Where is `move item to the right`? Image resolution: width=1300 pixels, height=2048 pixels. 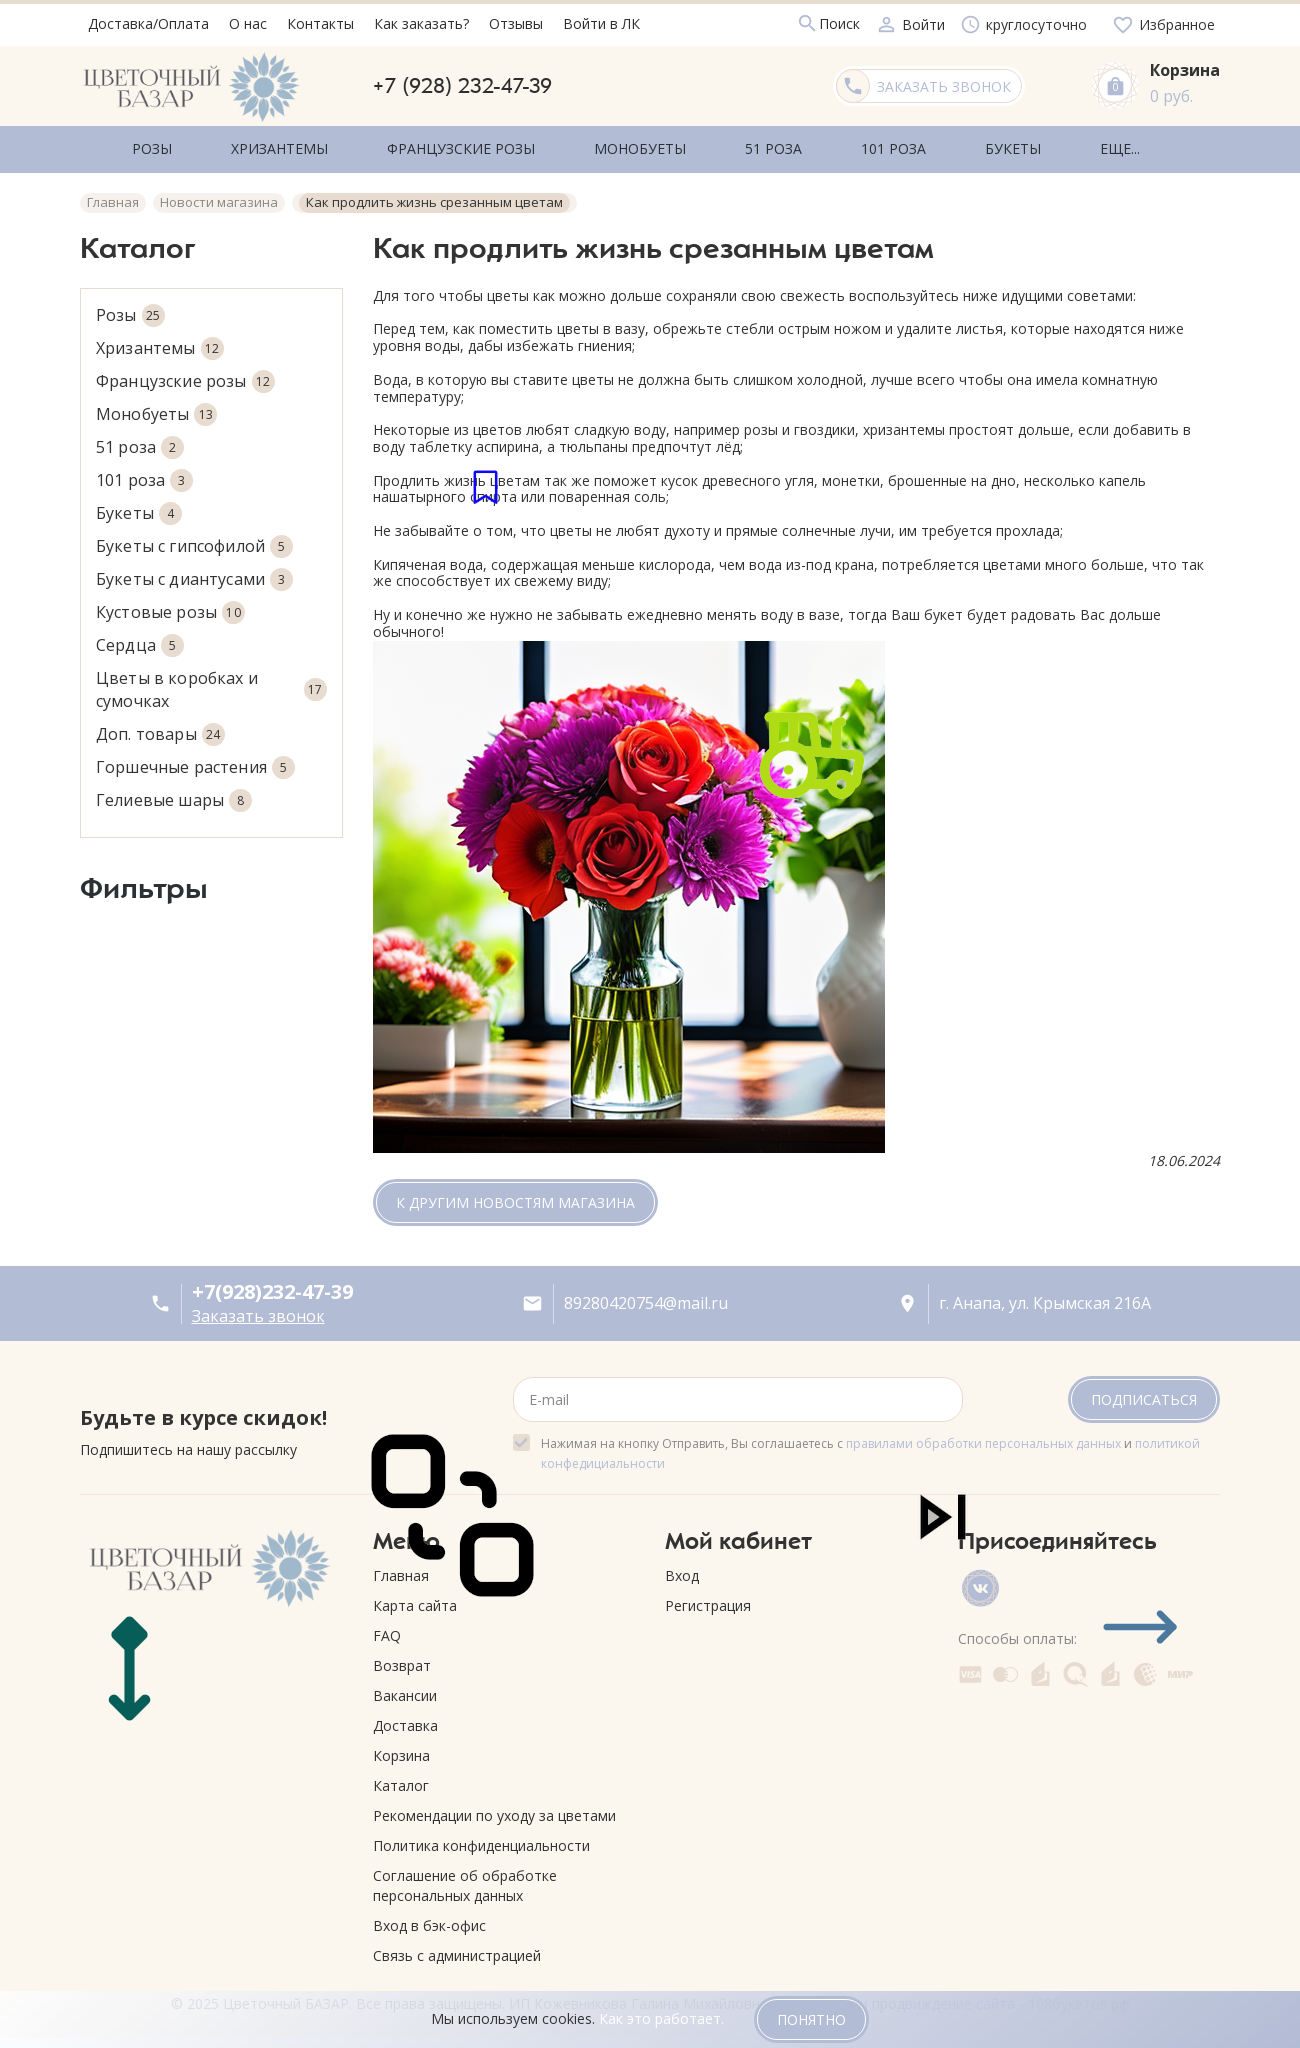
move item to the right is located at coordinates (1140, 1627).